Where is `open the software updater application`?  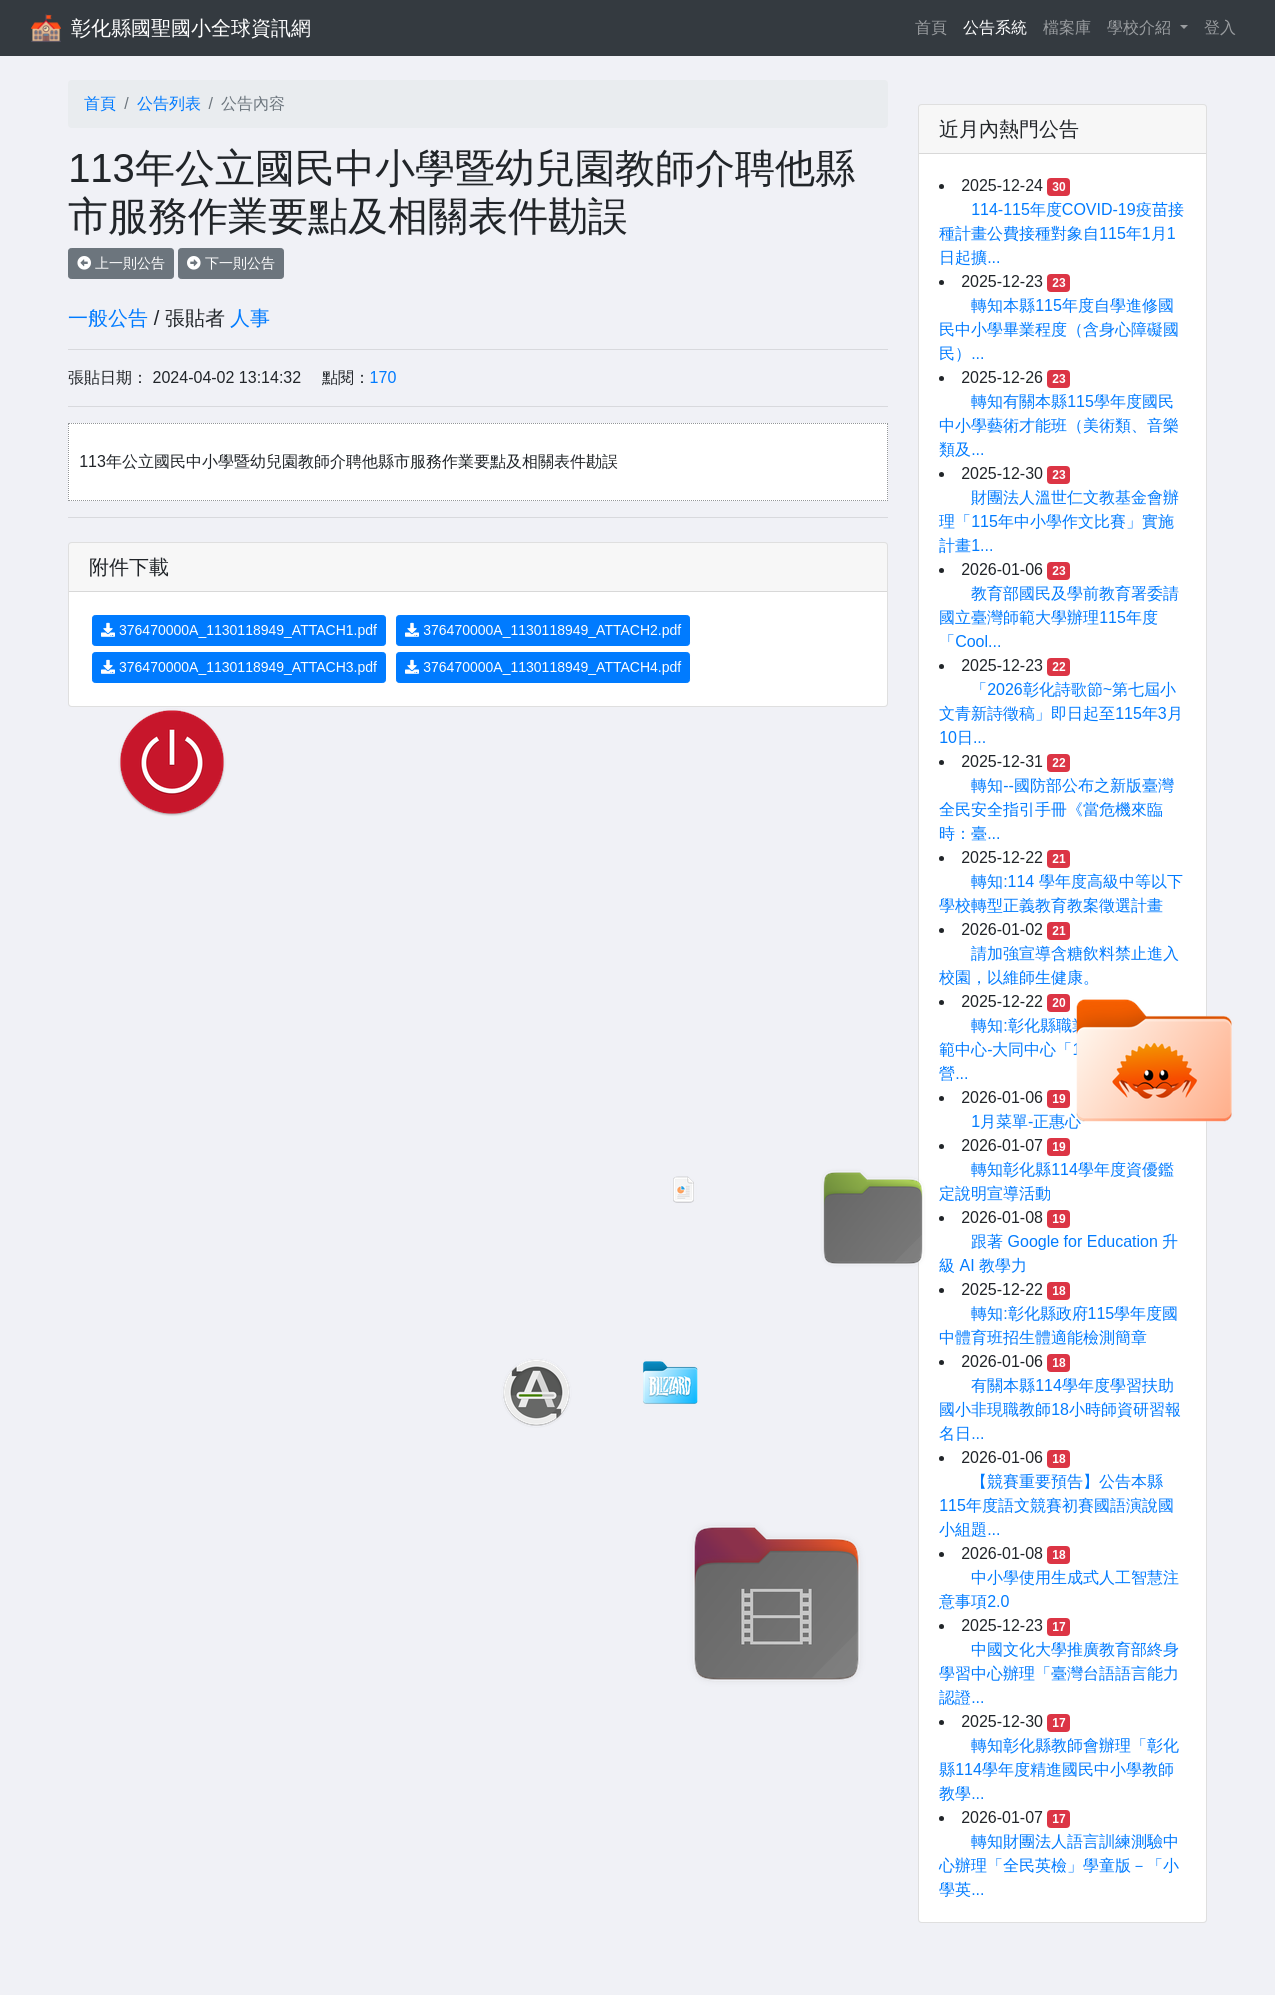
open the software updater application is located at coordinates (536, 1392).